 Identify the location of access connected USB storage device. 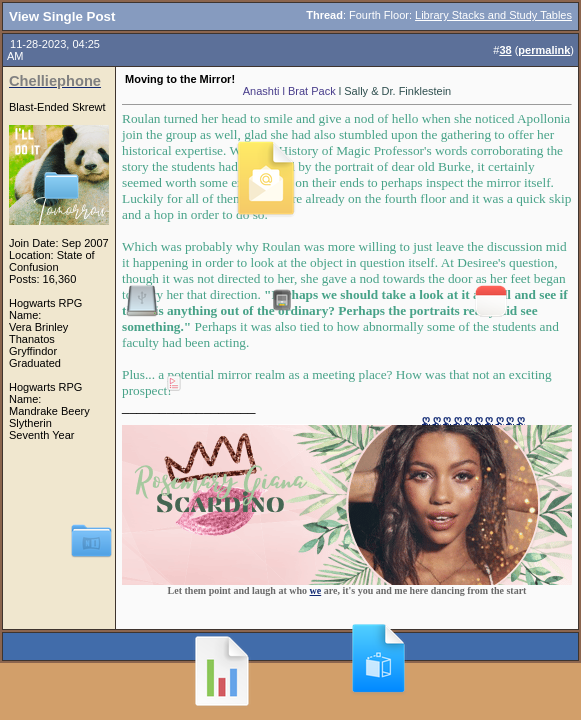
(142, 301).